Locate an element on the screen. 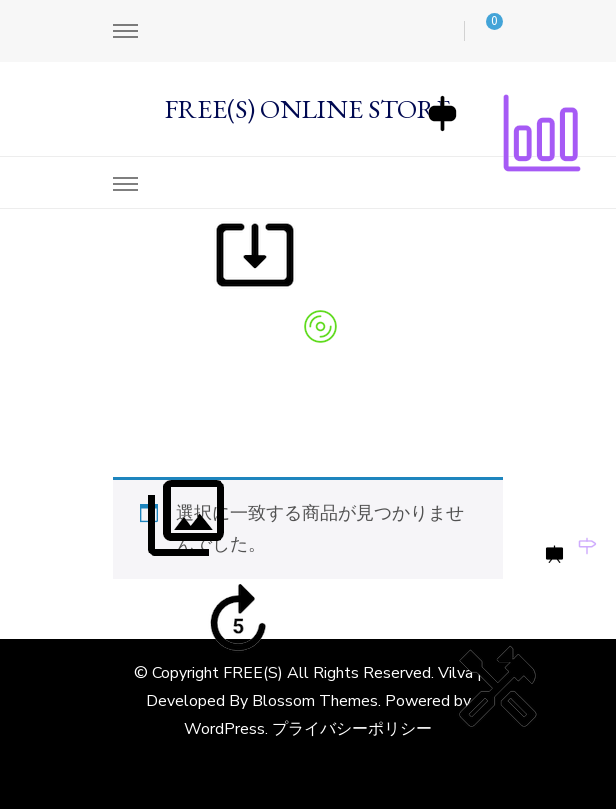 This screenshot has height=809, width=616. play or browse music library is located at coordinates (320, 326).